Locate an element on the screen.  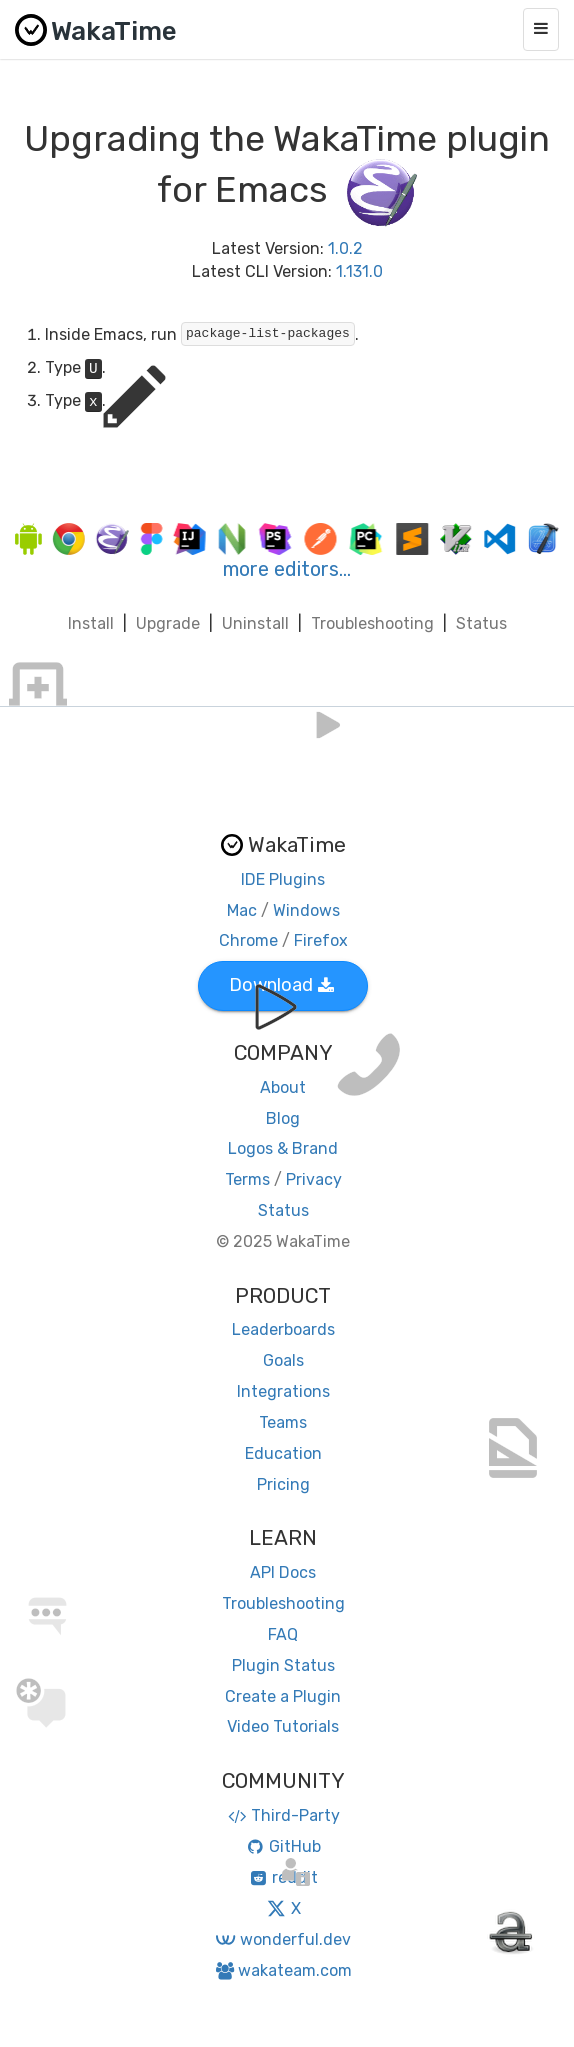
start media playback is located at coordinates (327, 725).